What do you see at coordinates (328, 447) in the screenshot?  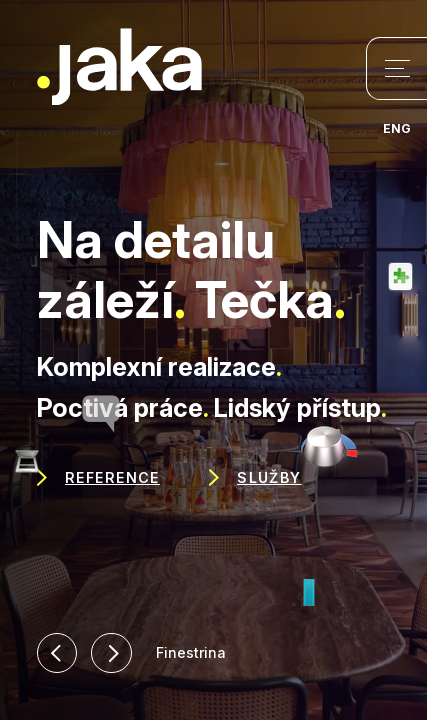 I see `adjust system audio volume` at bounding box center [328, 447].